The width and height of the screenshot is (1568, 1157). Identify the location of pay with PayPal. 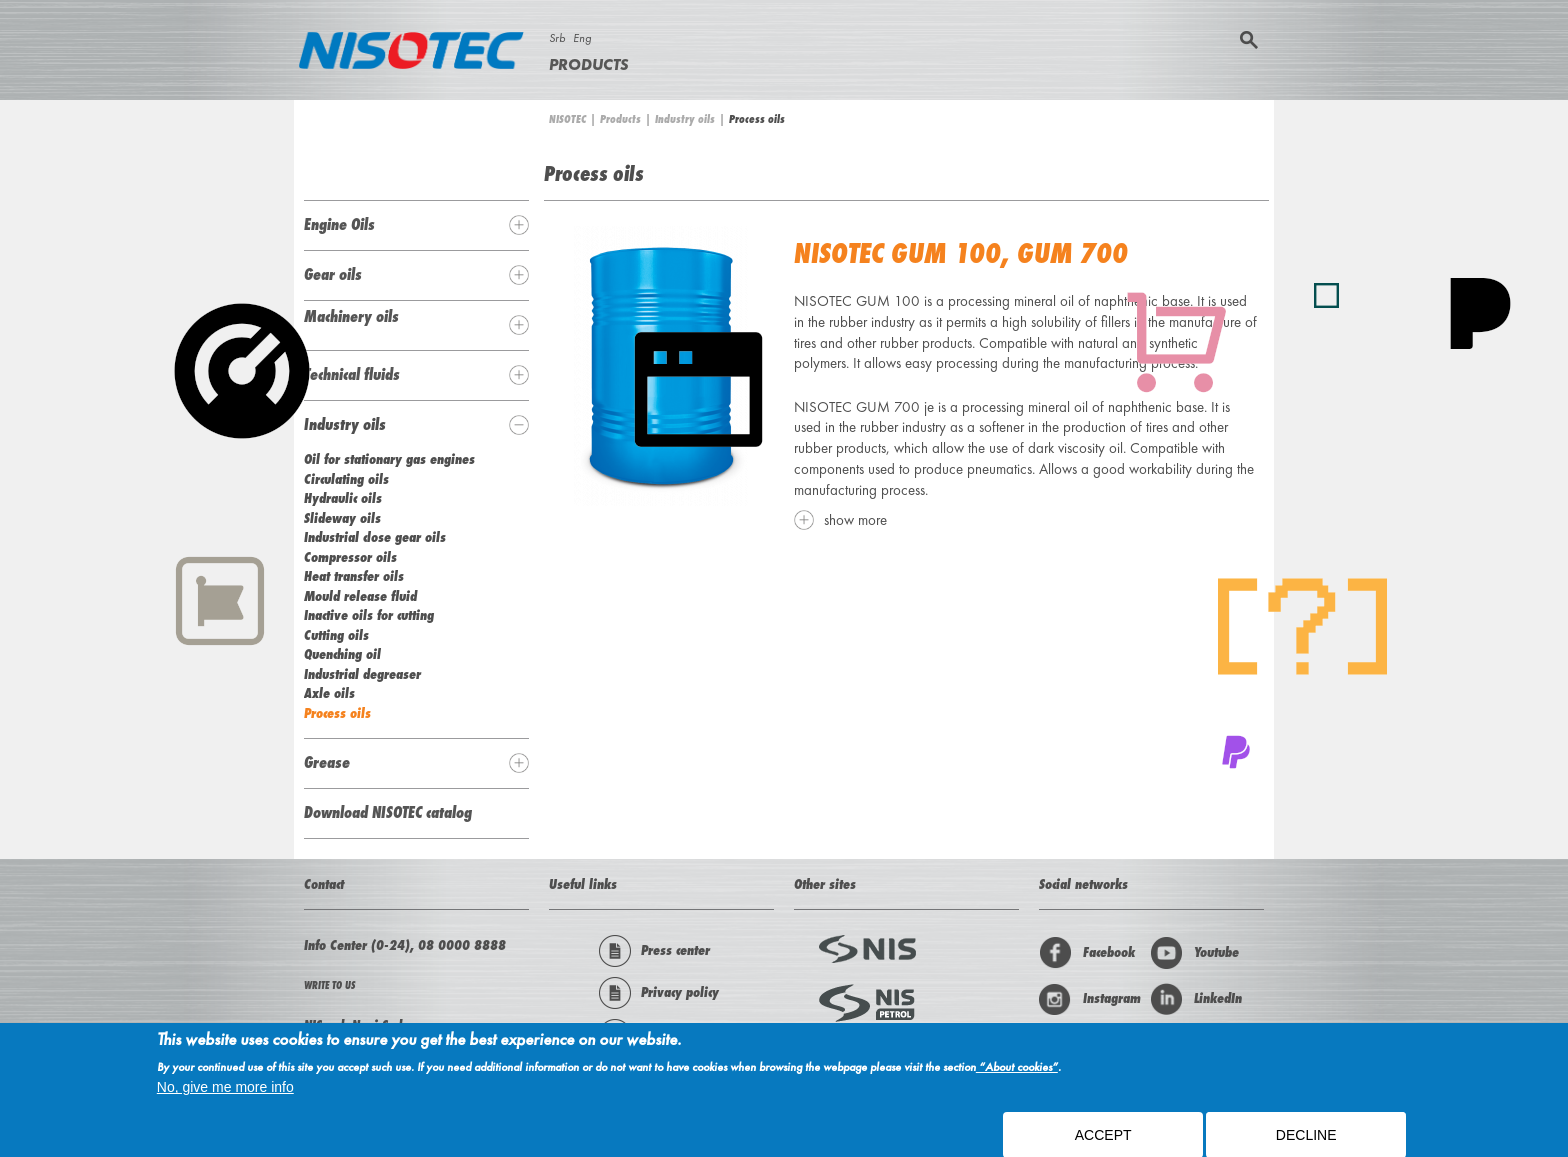
(1236, 752).